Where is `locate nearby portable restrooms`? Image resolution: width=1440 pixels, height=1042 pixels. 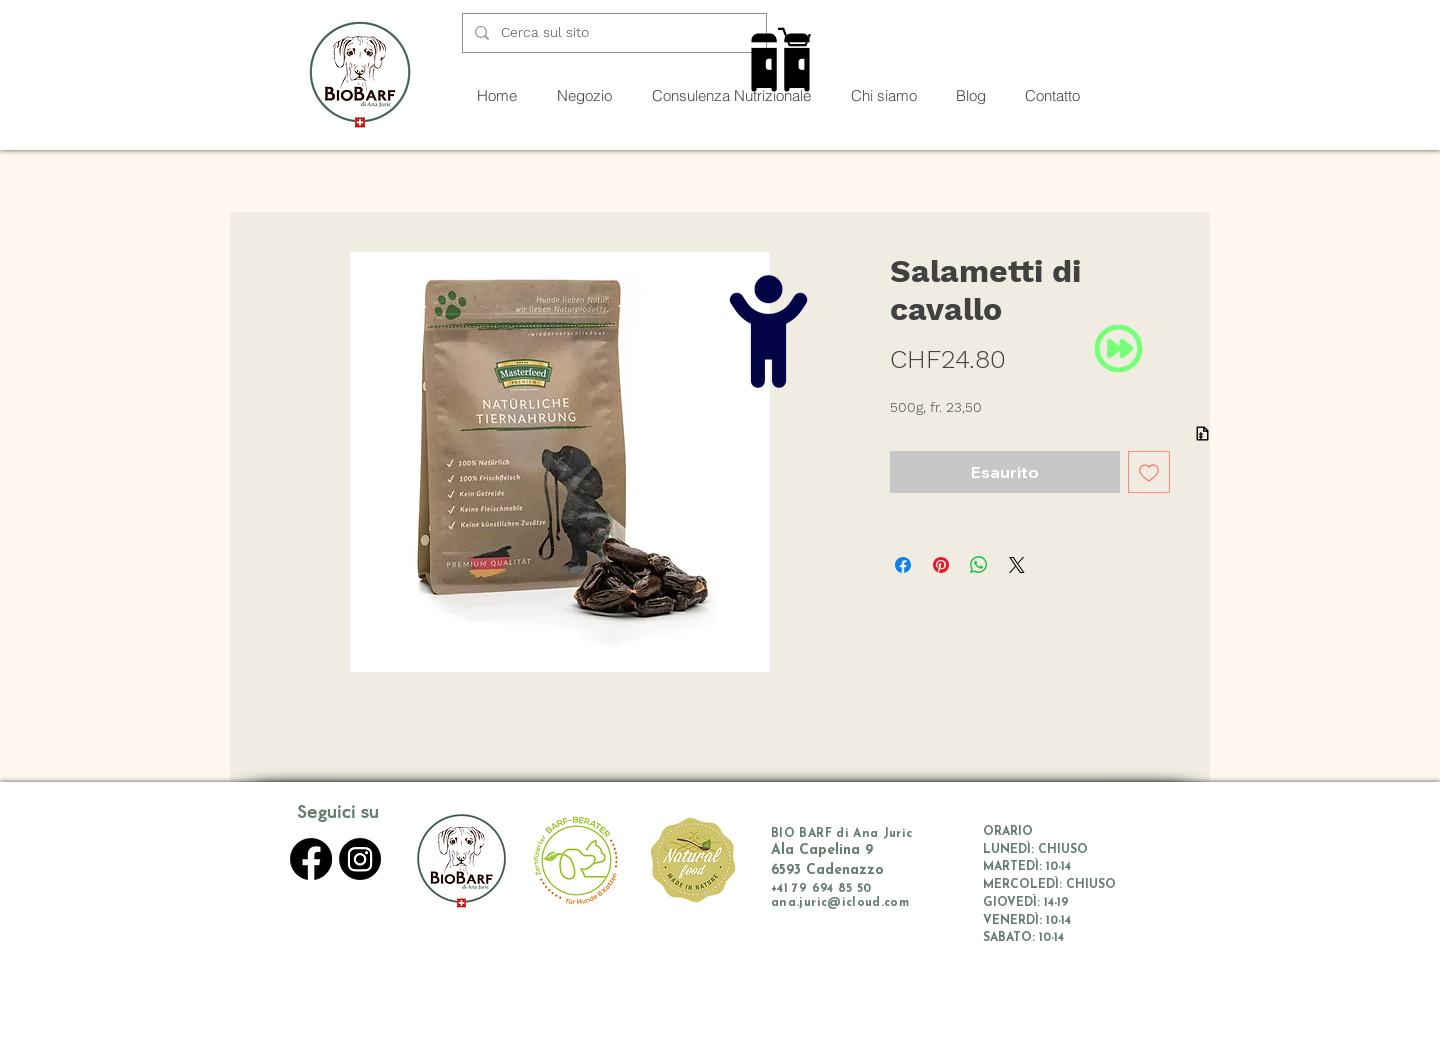 locate nearby portable restrooms is located at coordinates (780, 62).